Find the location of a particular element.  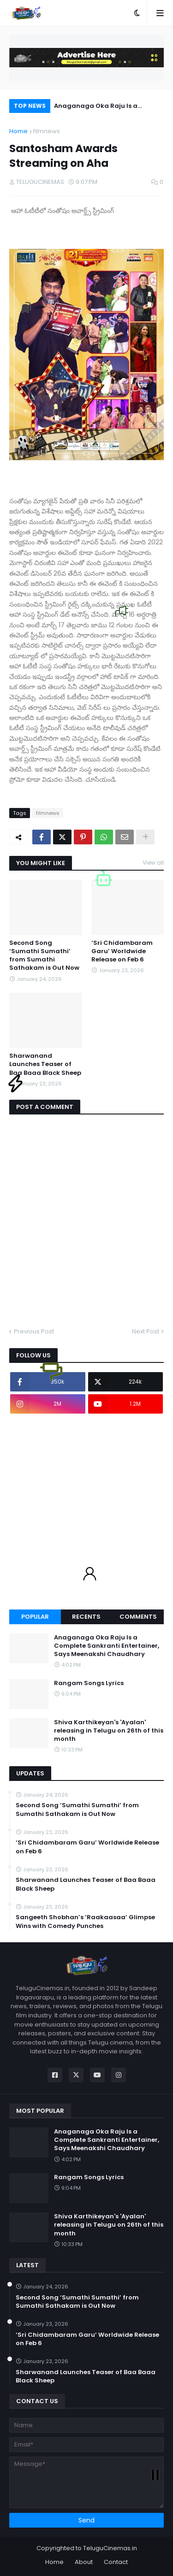

pause media playback is located at coordinates (155, 2475).